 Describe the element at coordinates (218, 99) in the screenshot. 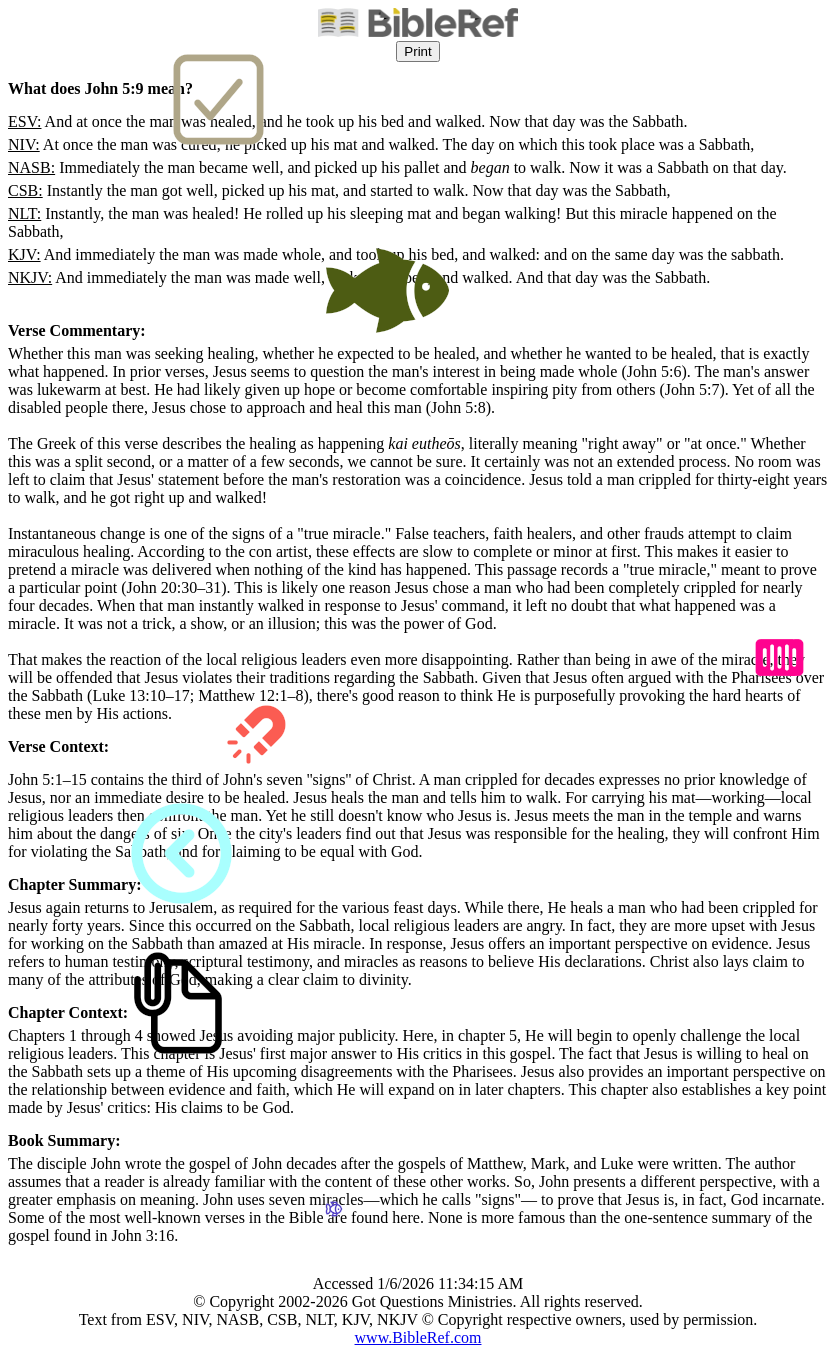

I see `select or confirm an option` at that location.